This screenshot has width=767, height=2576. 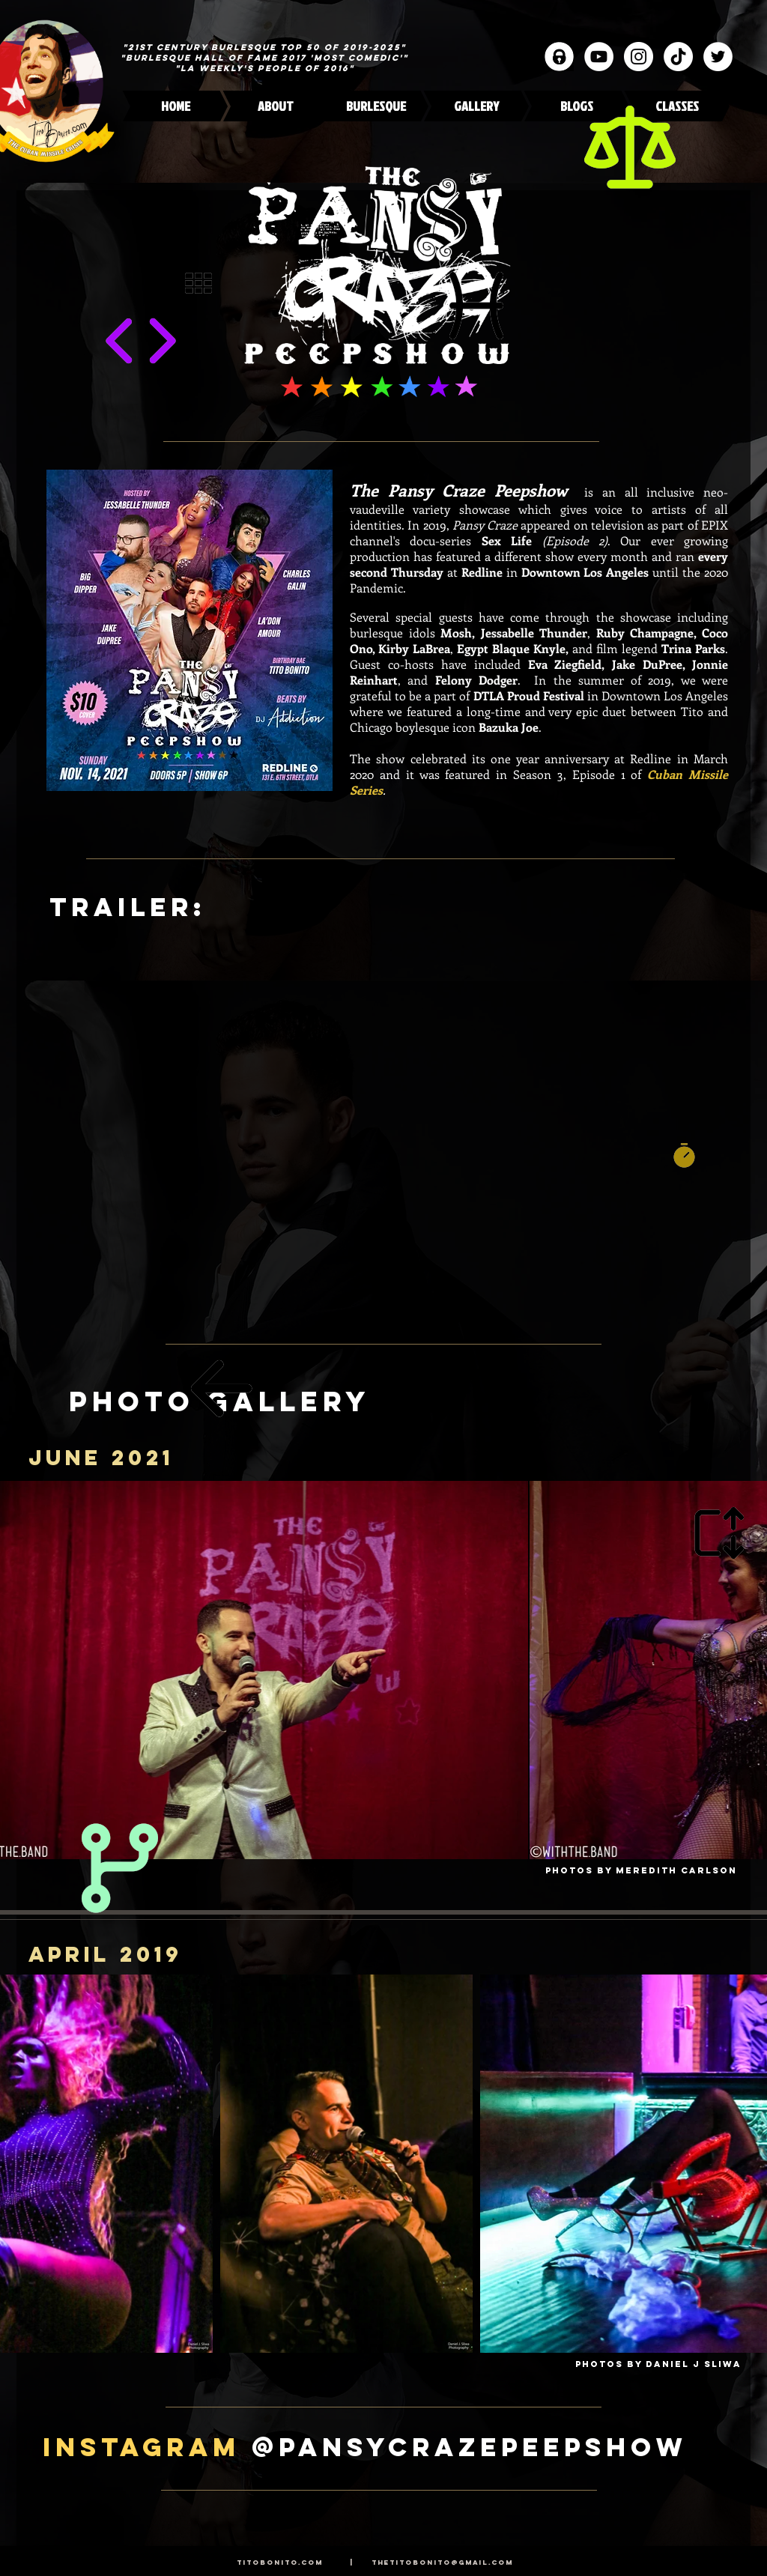 I want to click on auto-fit content to available height, so click(x=718, y=1533).